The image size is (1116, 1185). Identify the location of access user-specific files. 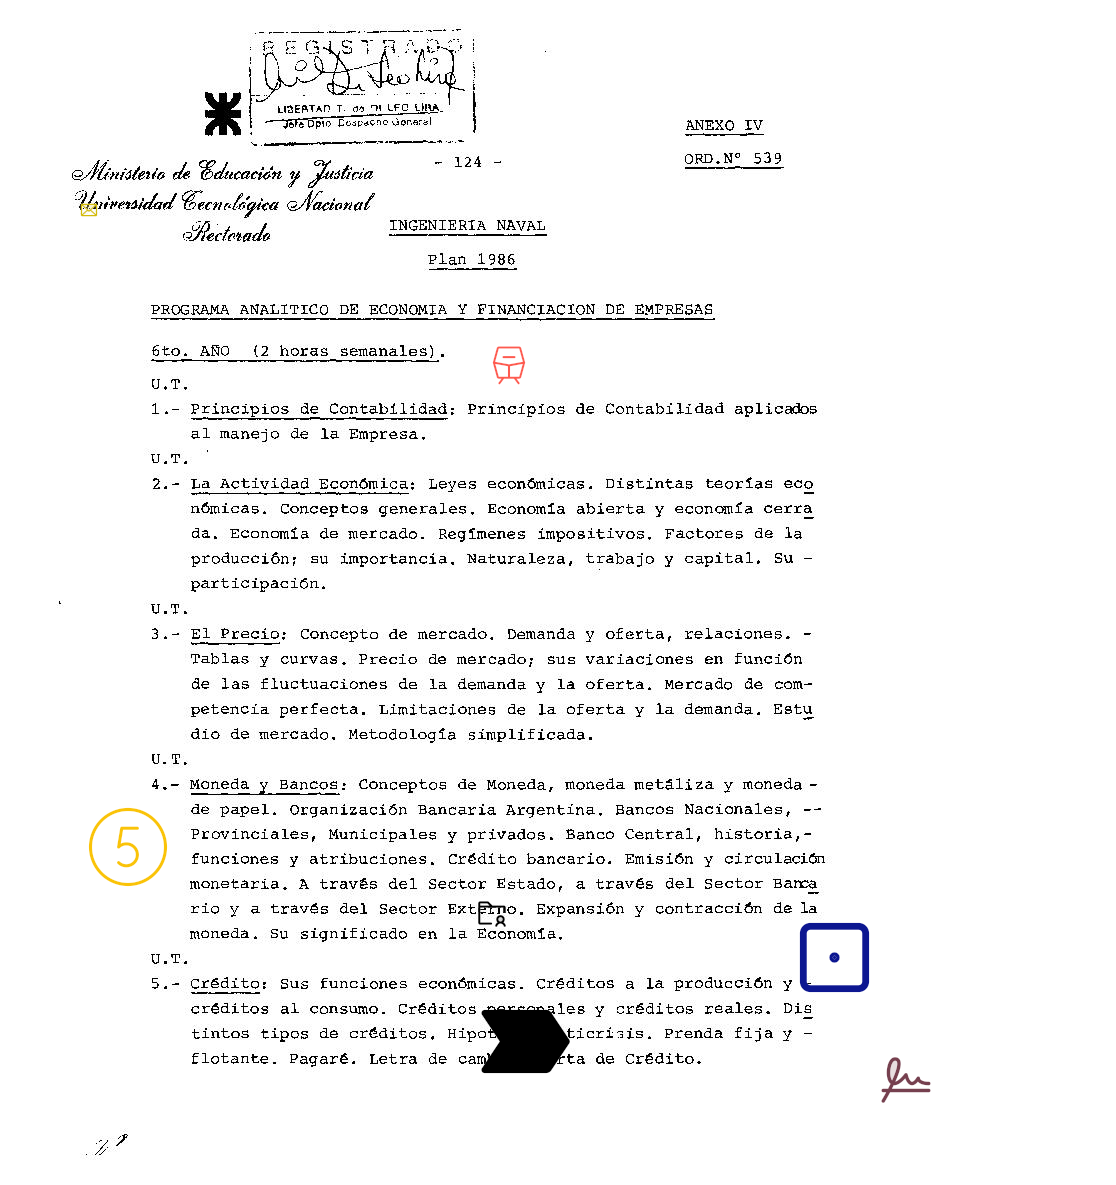
(492, 913).